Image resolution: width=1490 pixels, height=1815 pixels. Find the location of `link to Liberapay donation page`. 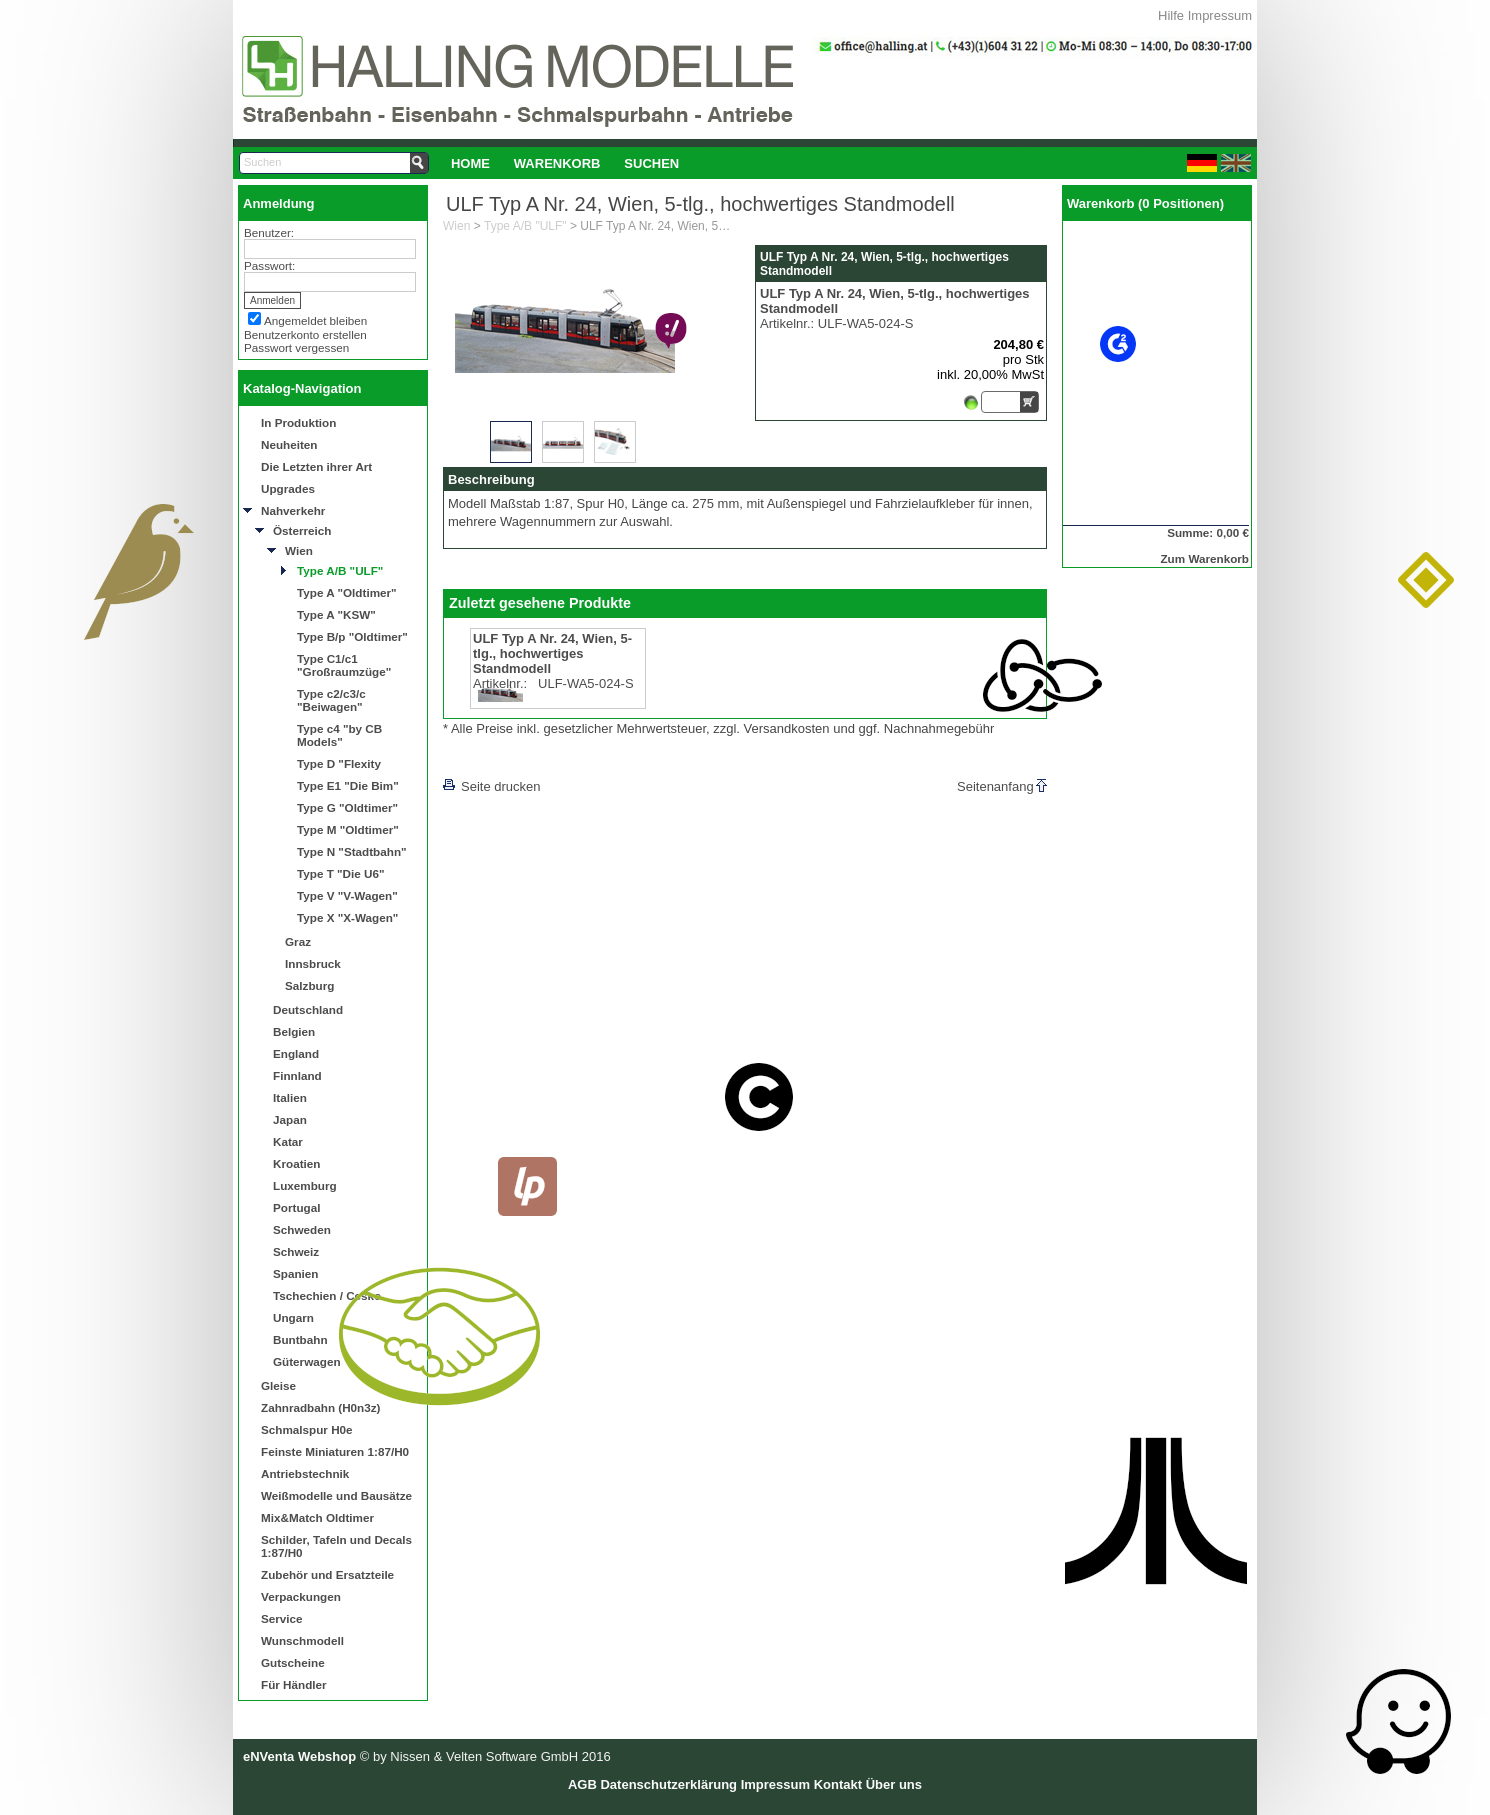

link to Liberapay donation page is located at coordinates (527, 1186).